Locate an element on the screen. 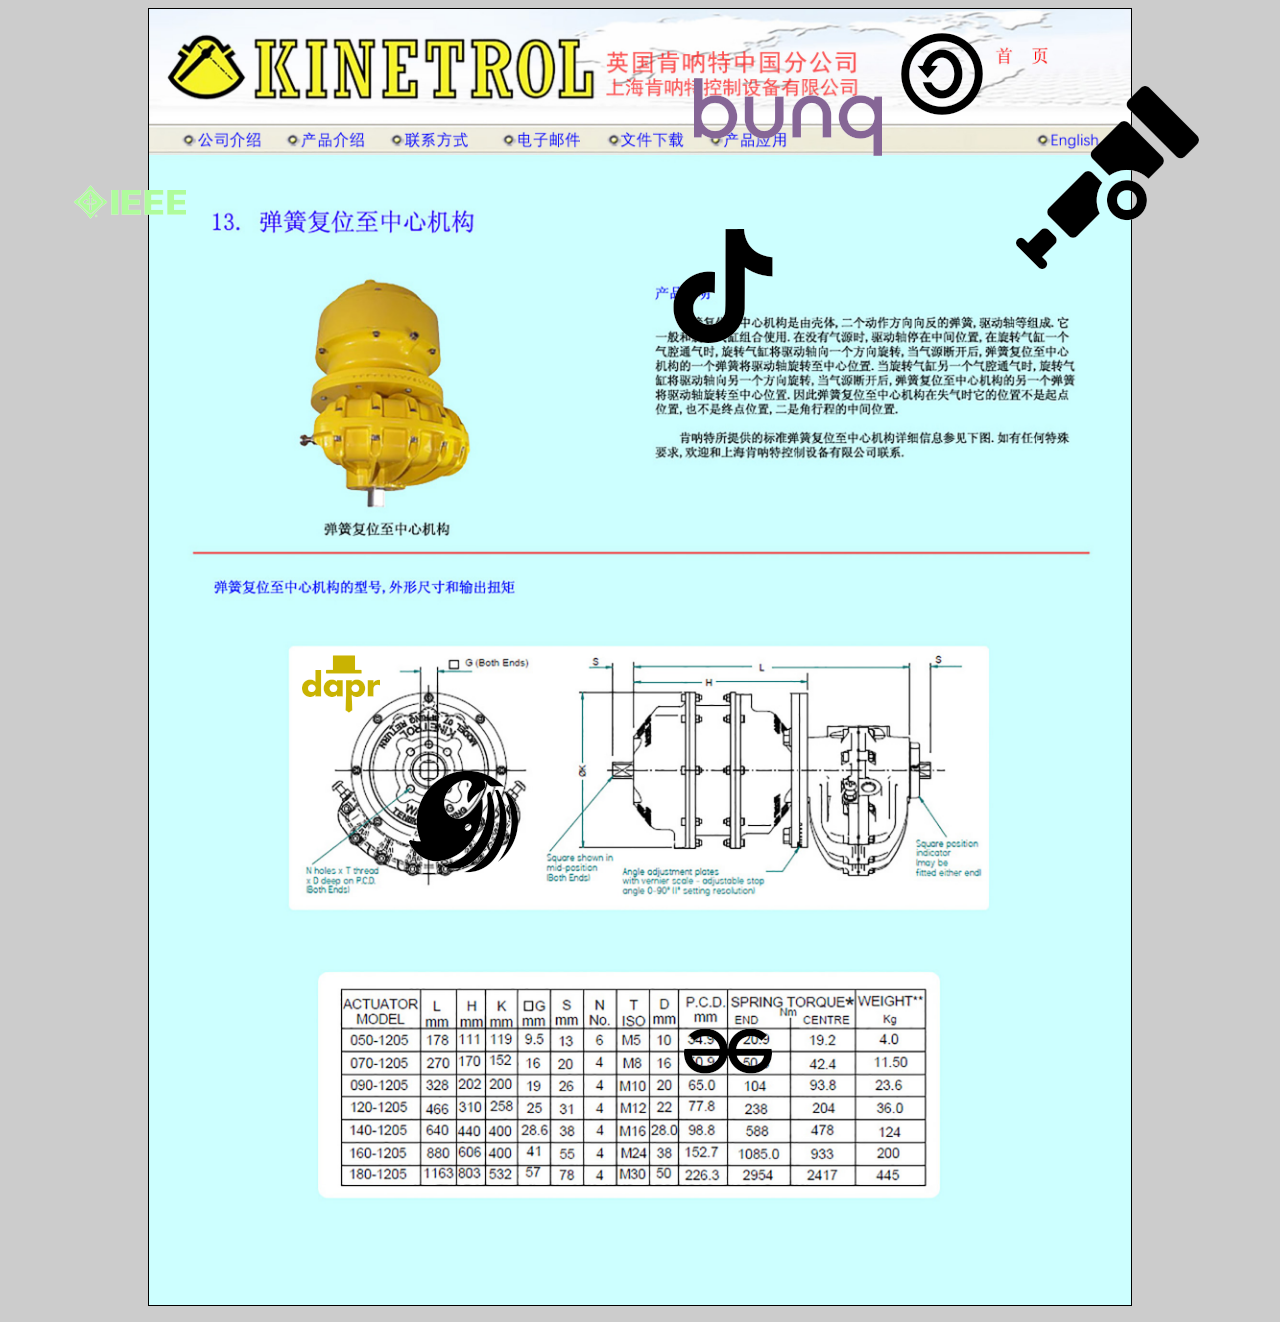 This screenshot has width=1280, height=1322. opentelemetry logo is located at coordinates (1107, 177).